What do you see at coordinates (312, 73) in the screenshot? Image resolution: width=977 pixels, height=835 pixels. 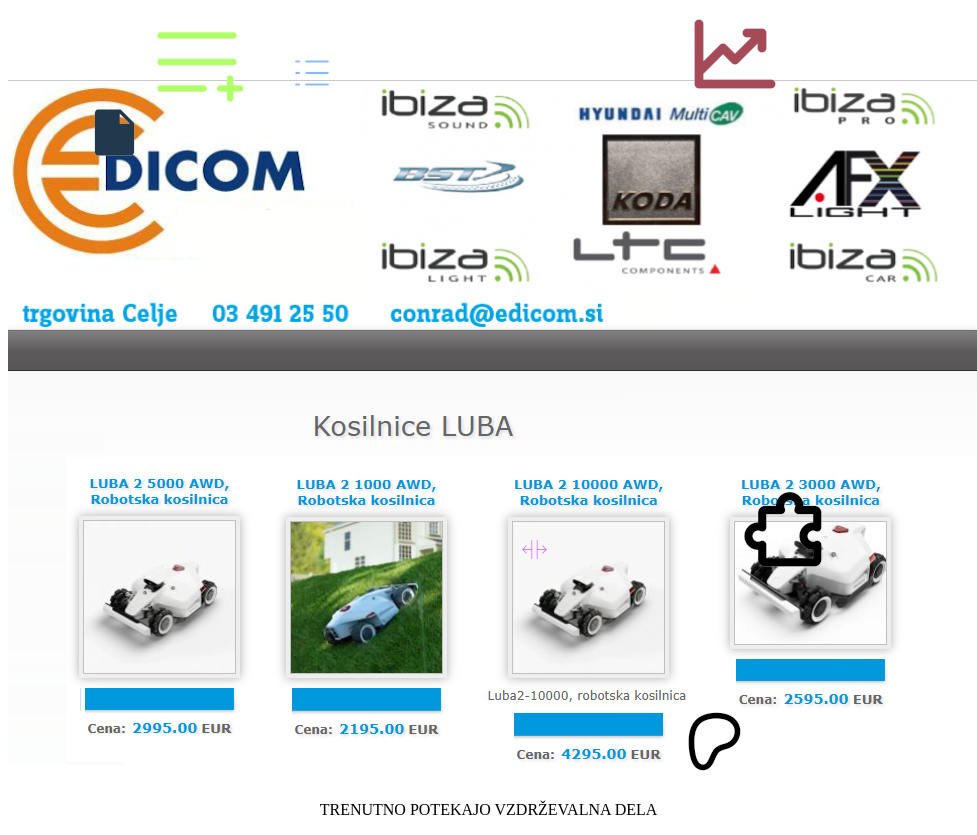 I see `view items in a list format` at bounding box center [312, 73].